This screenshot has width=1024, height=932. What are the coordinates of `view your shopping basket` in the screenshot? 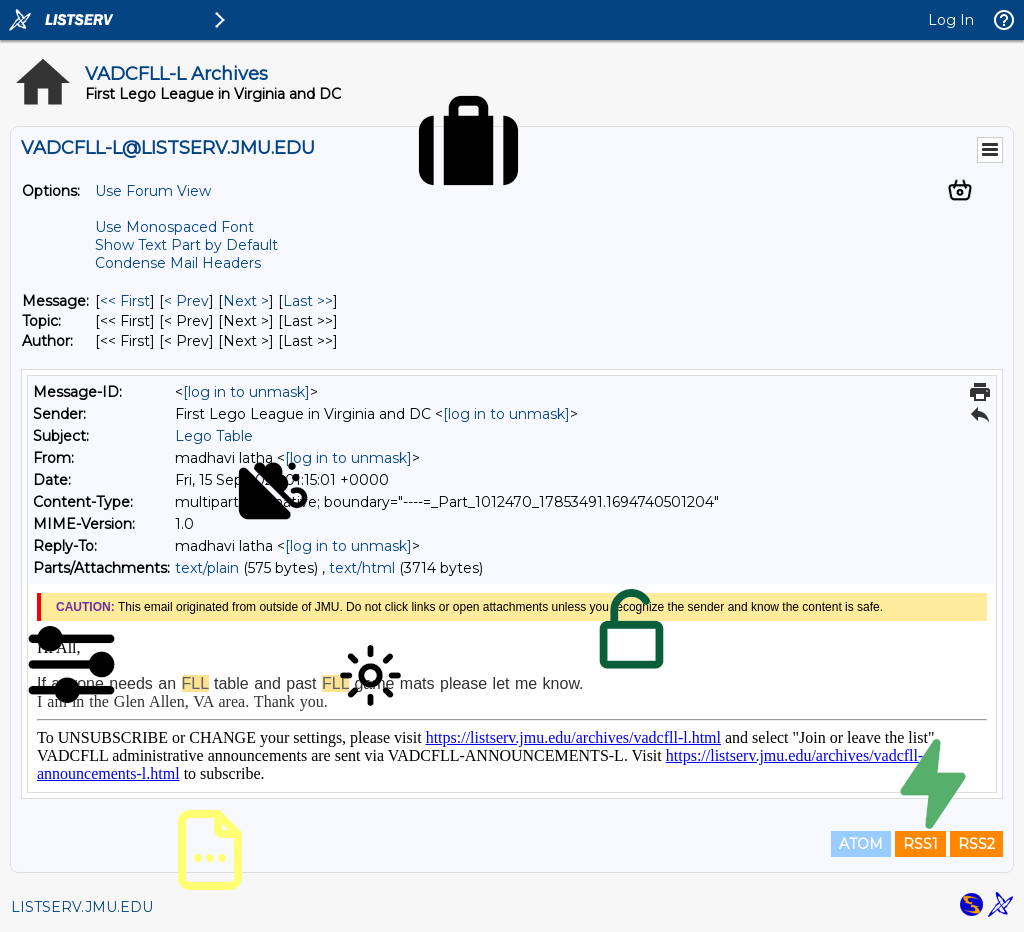 It's located at (960, 190).